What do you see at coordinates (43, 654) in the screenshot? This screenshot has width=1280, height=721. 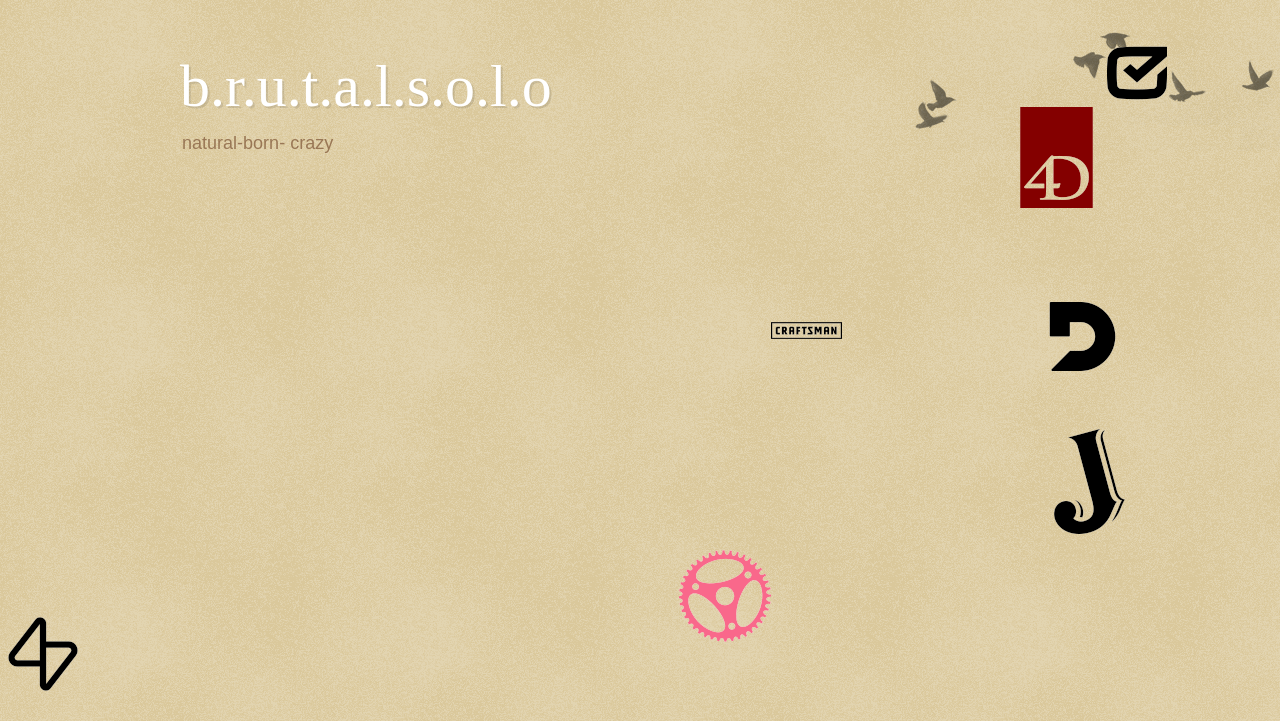 I see `supabase logo` at bounding box center [43, 654].